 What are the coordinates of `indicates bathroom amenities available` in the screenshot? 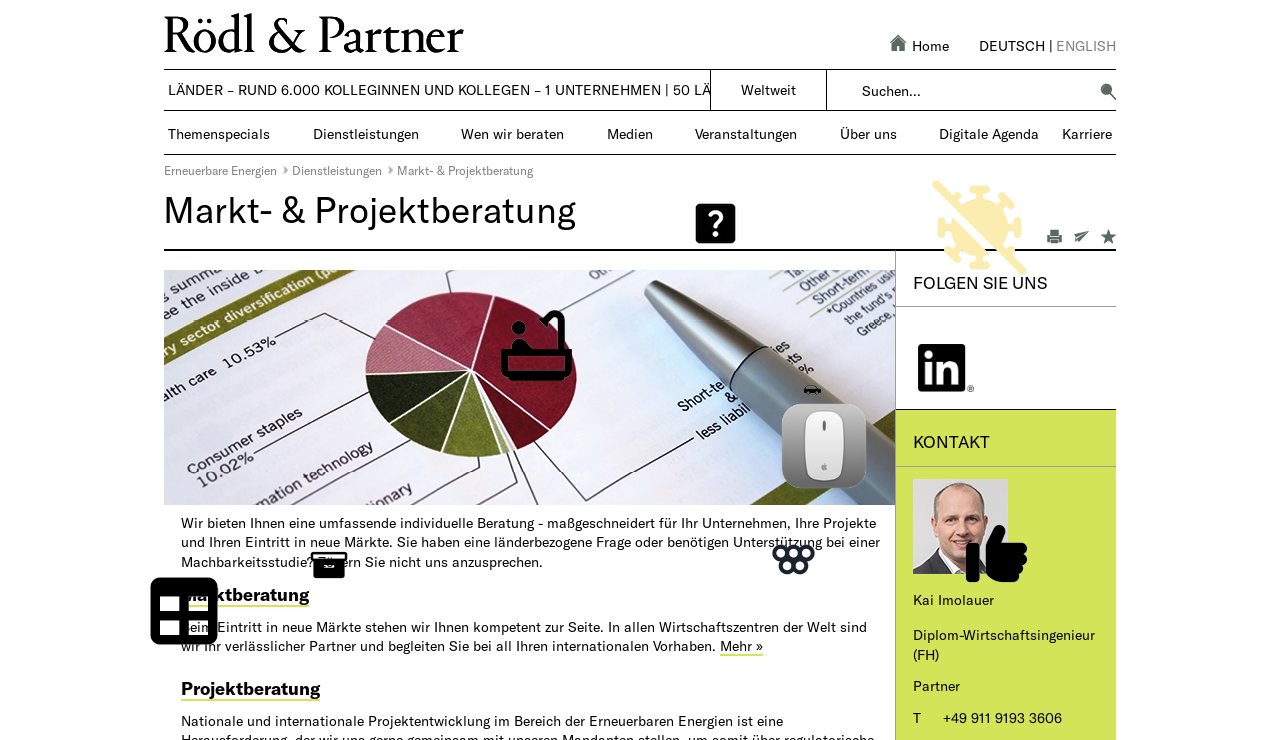 It's located at (536, 345).